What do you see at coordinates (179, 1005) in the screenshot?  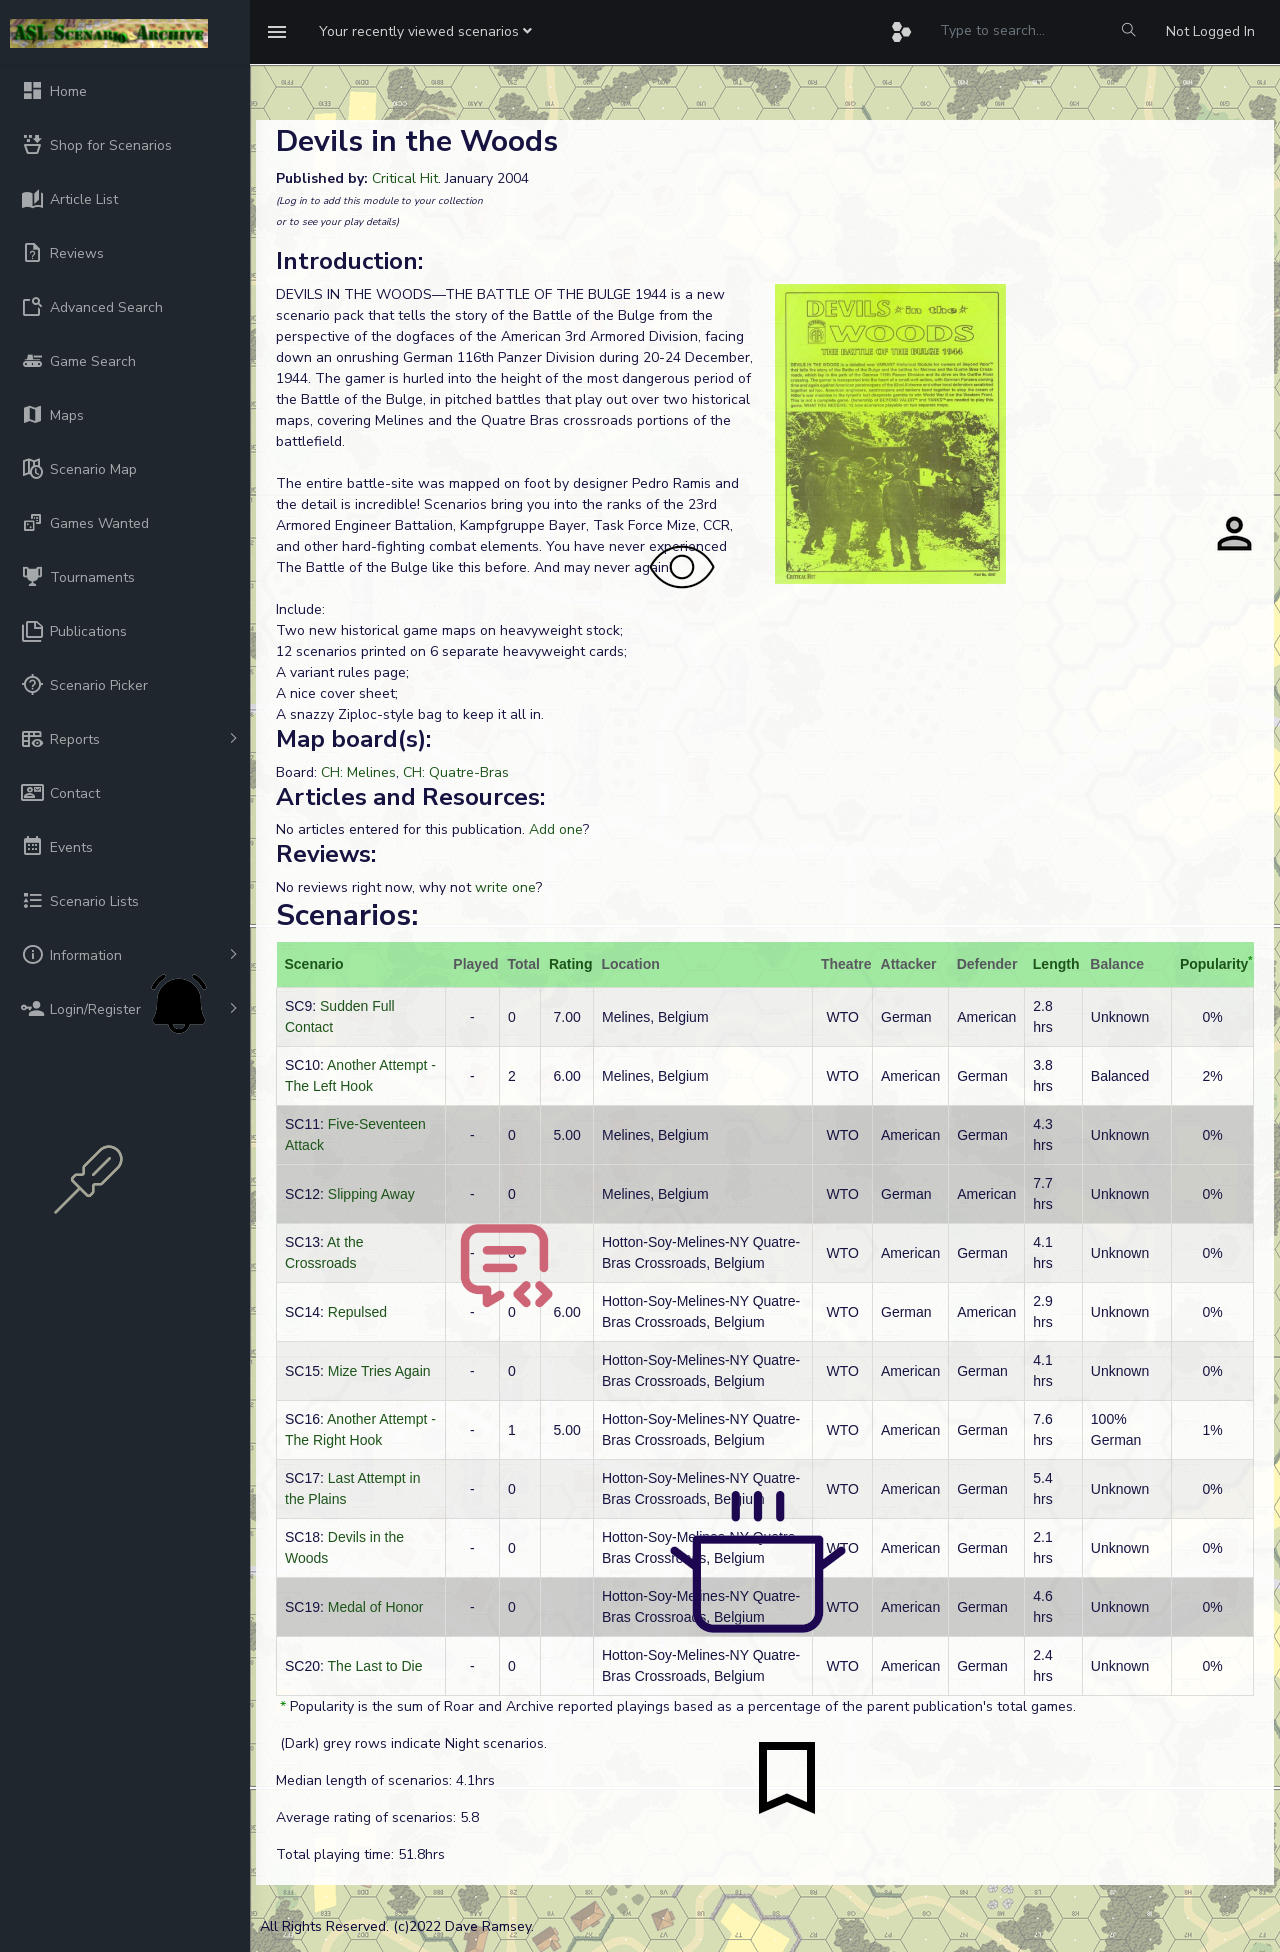 I see `indicates new notifications or alerts` at bounding box center [179, 1005].